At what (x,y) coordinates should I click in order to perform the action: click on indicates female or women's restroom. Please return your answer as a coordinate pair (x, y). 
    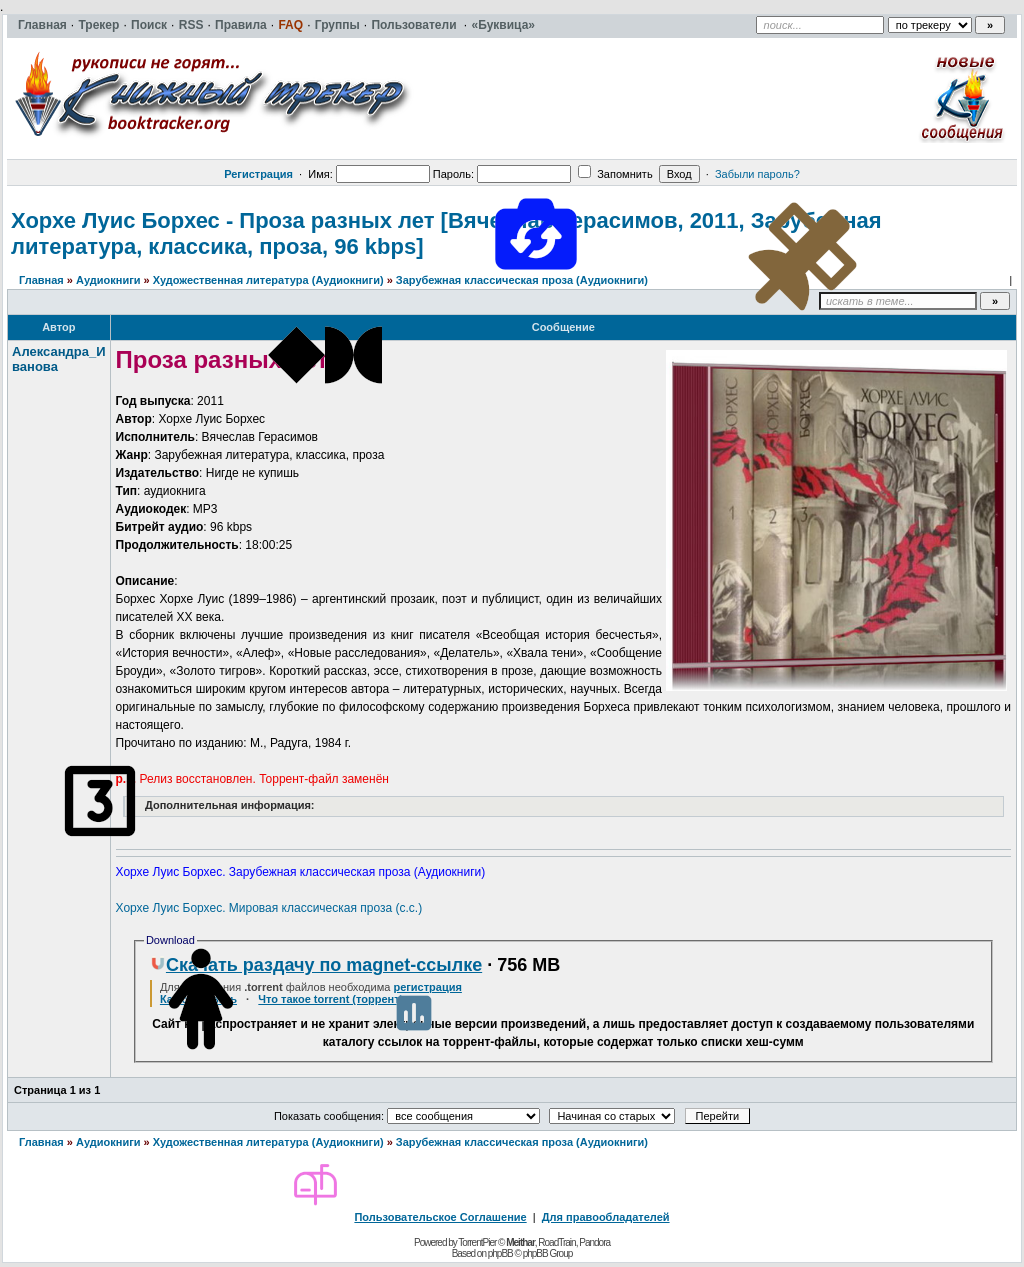
    Looking at the image, I should click on (201, 999).